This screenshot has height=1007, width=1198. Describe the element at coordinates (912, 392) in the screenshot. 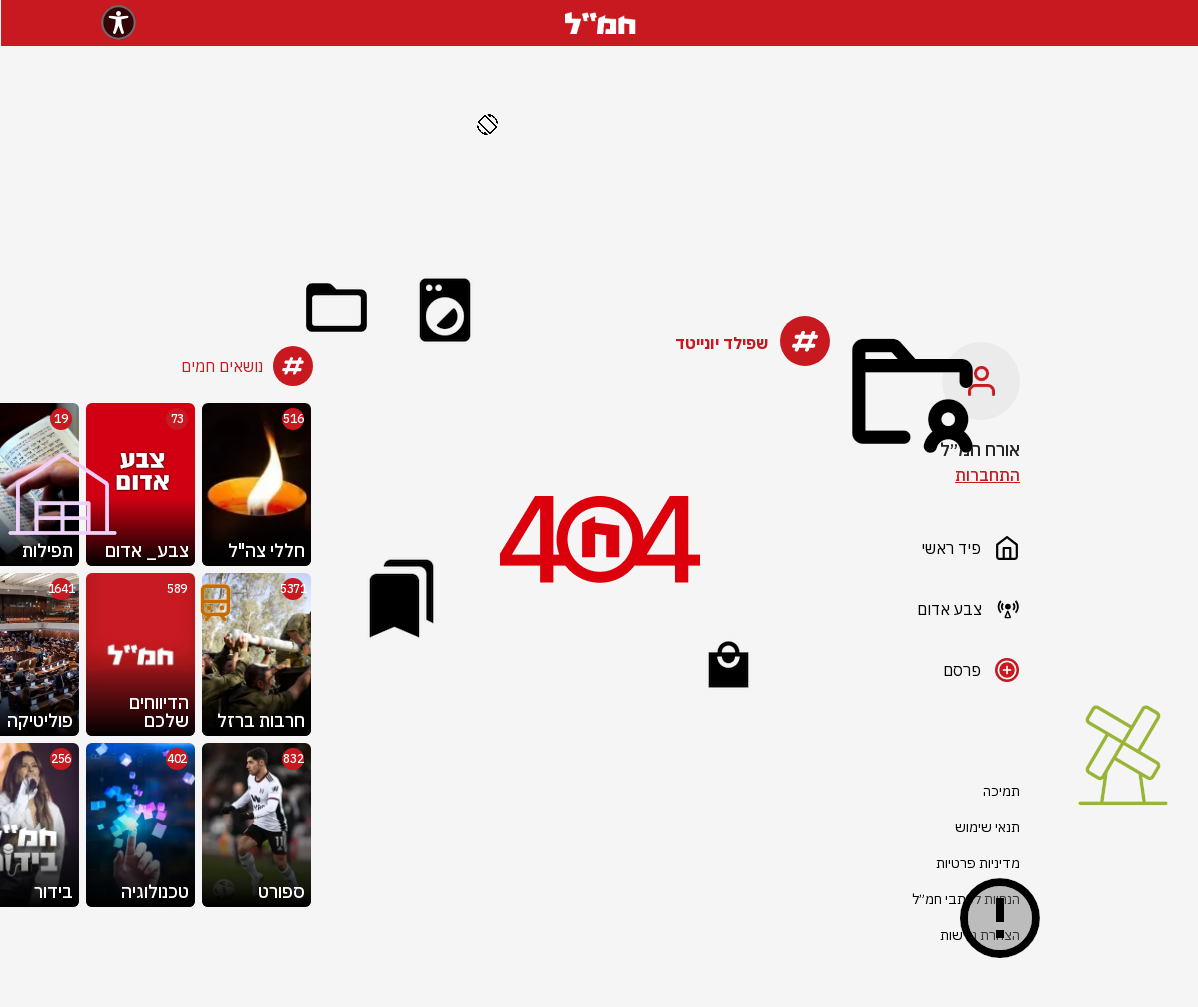

I see `access user files or personal folder` at that location.